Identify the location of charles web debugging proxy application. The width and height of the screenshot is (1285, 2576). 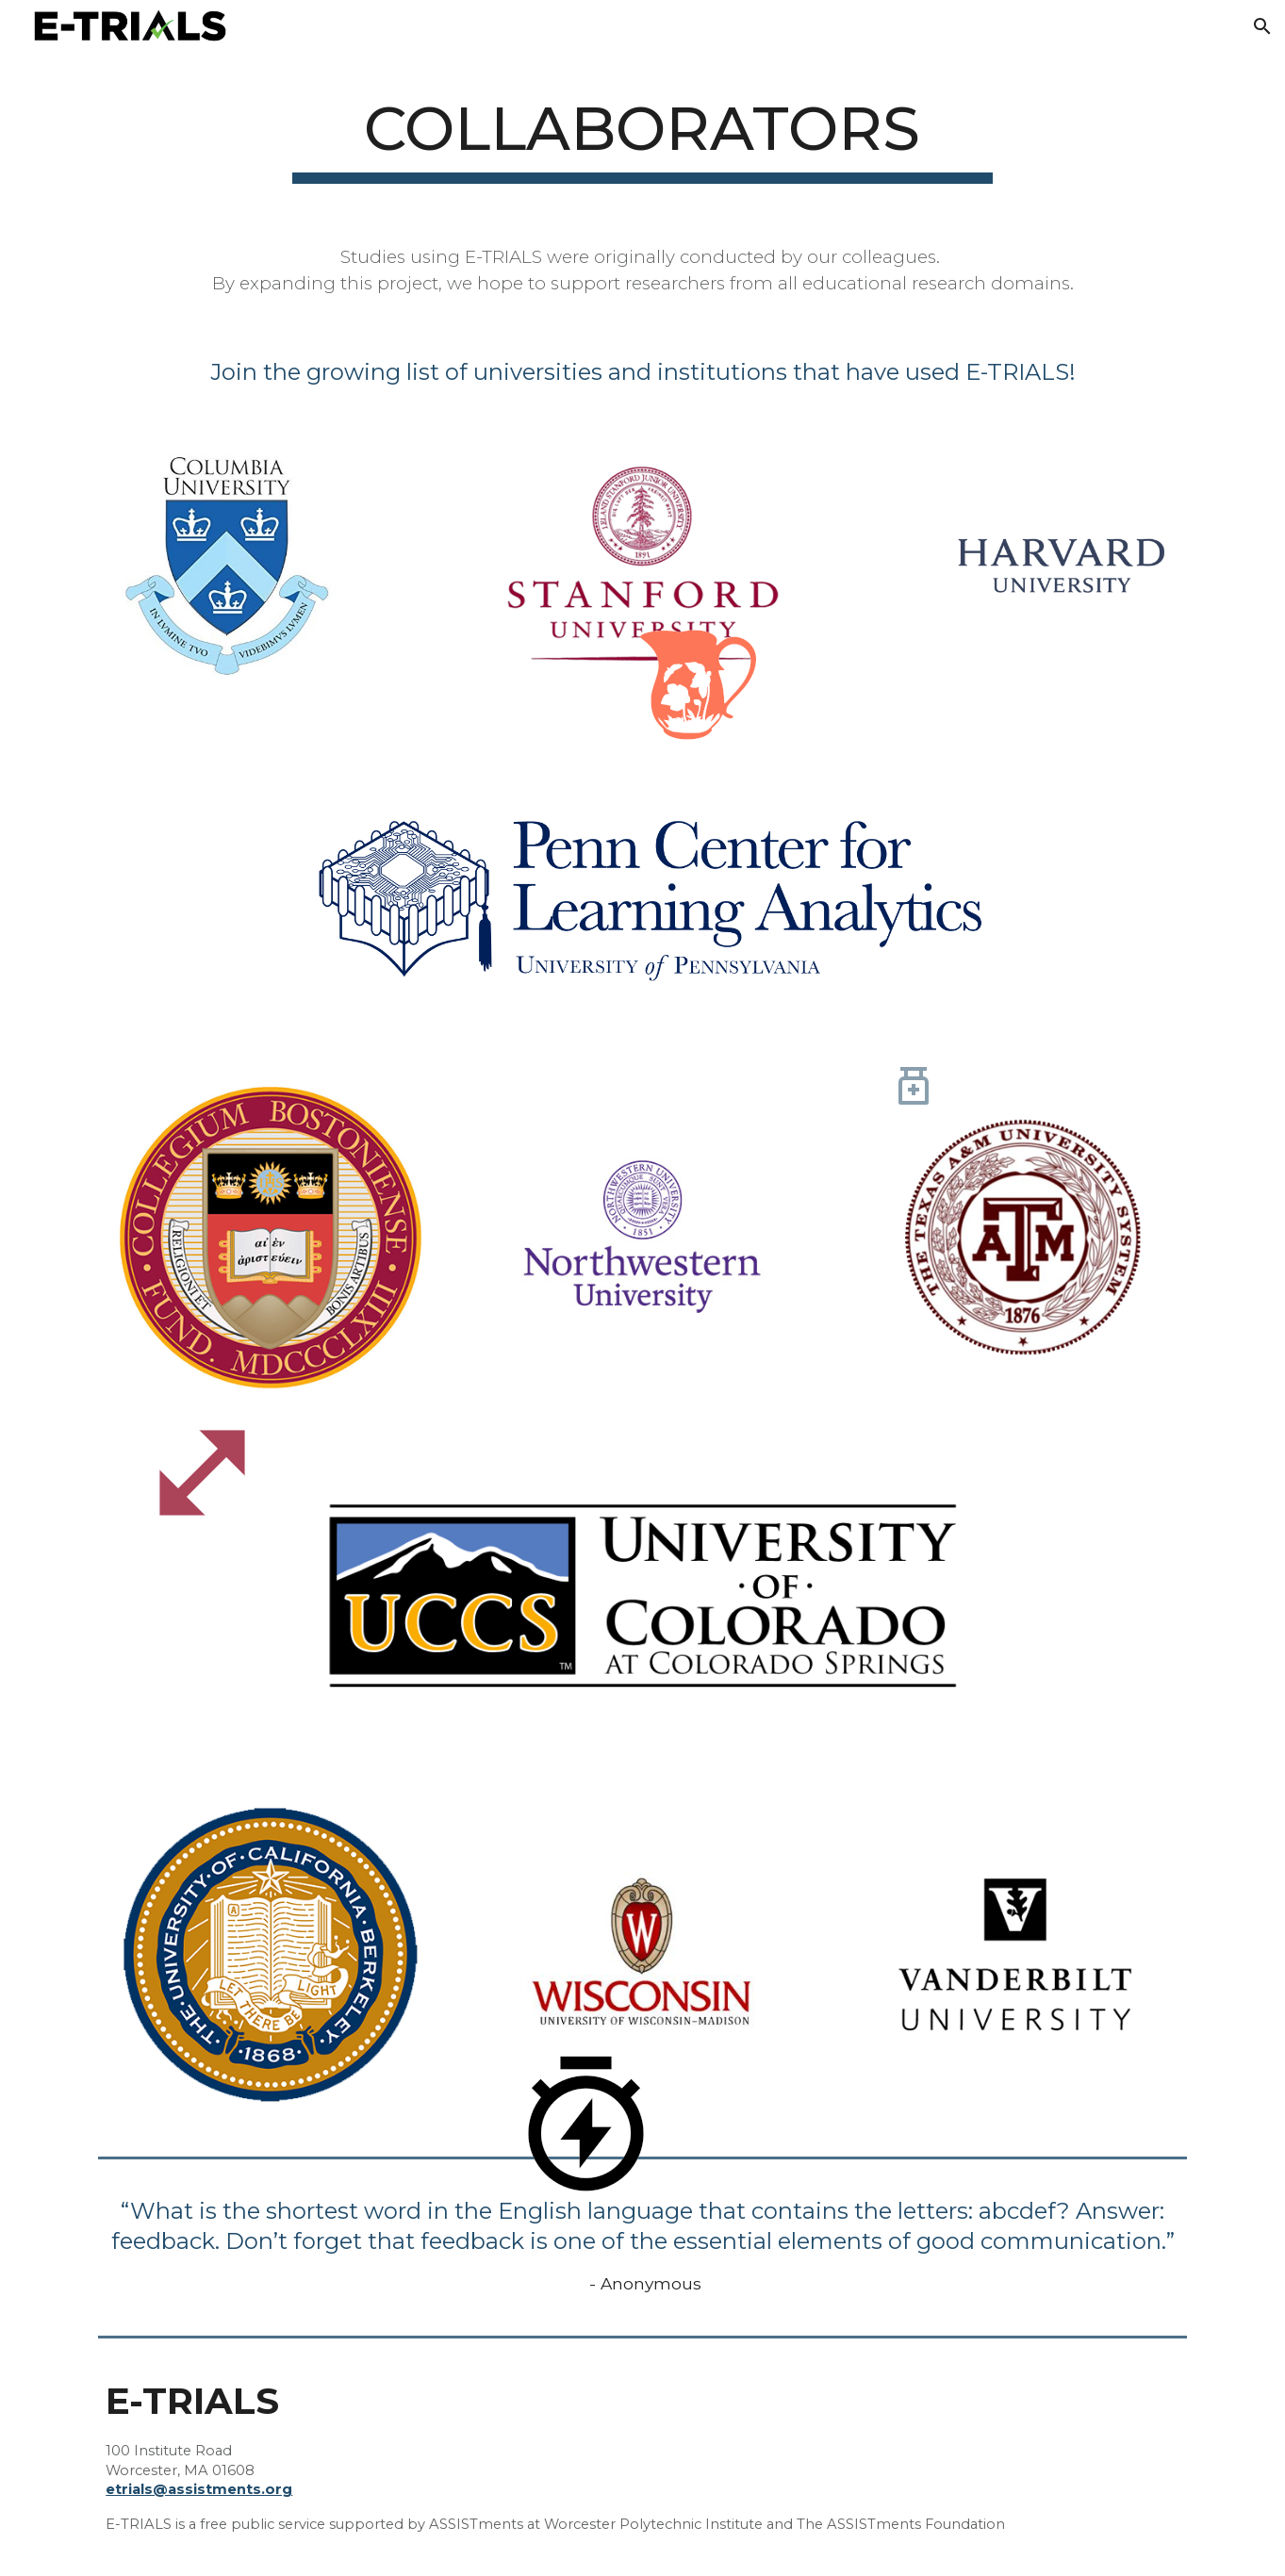
(698, 684).